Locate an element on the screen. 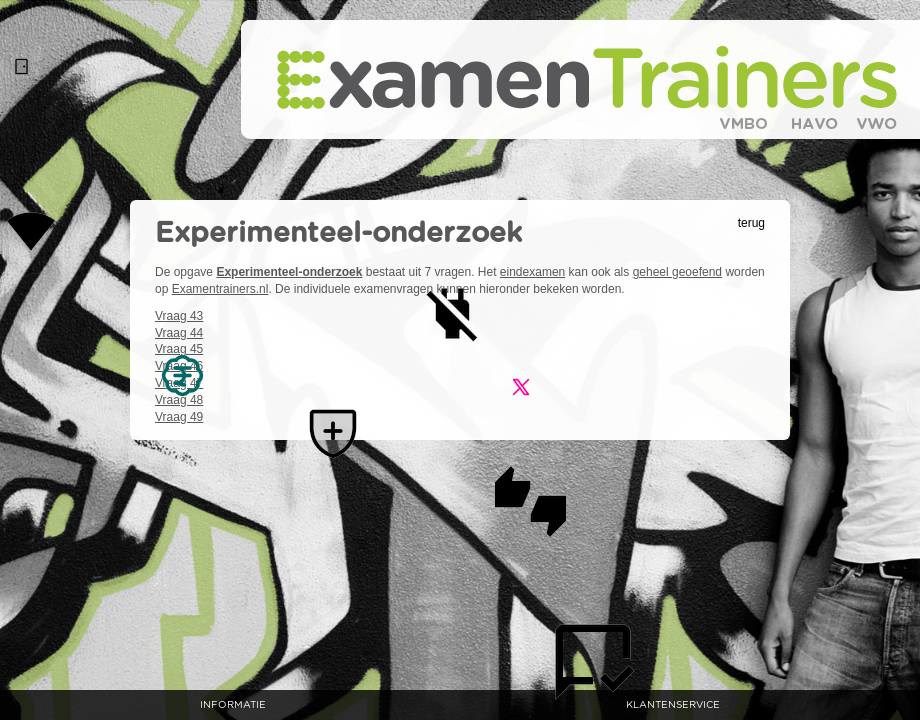 The image size is (920, 720). mark a message as read is located at coordinates (593, 662).